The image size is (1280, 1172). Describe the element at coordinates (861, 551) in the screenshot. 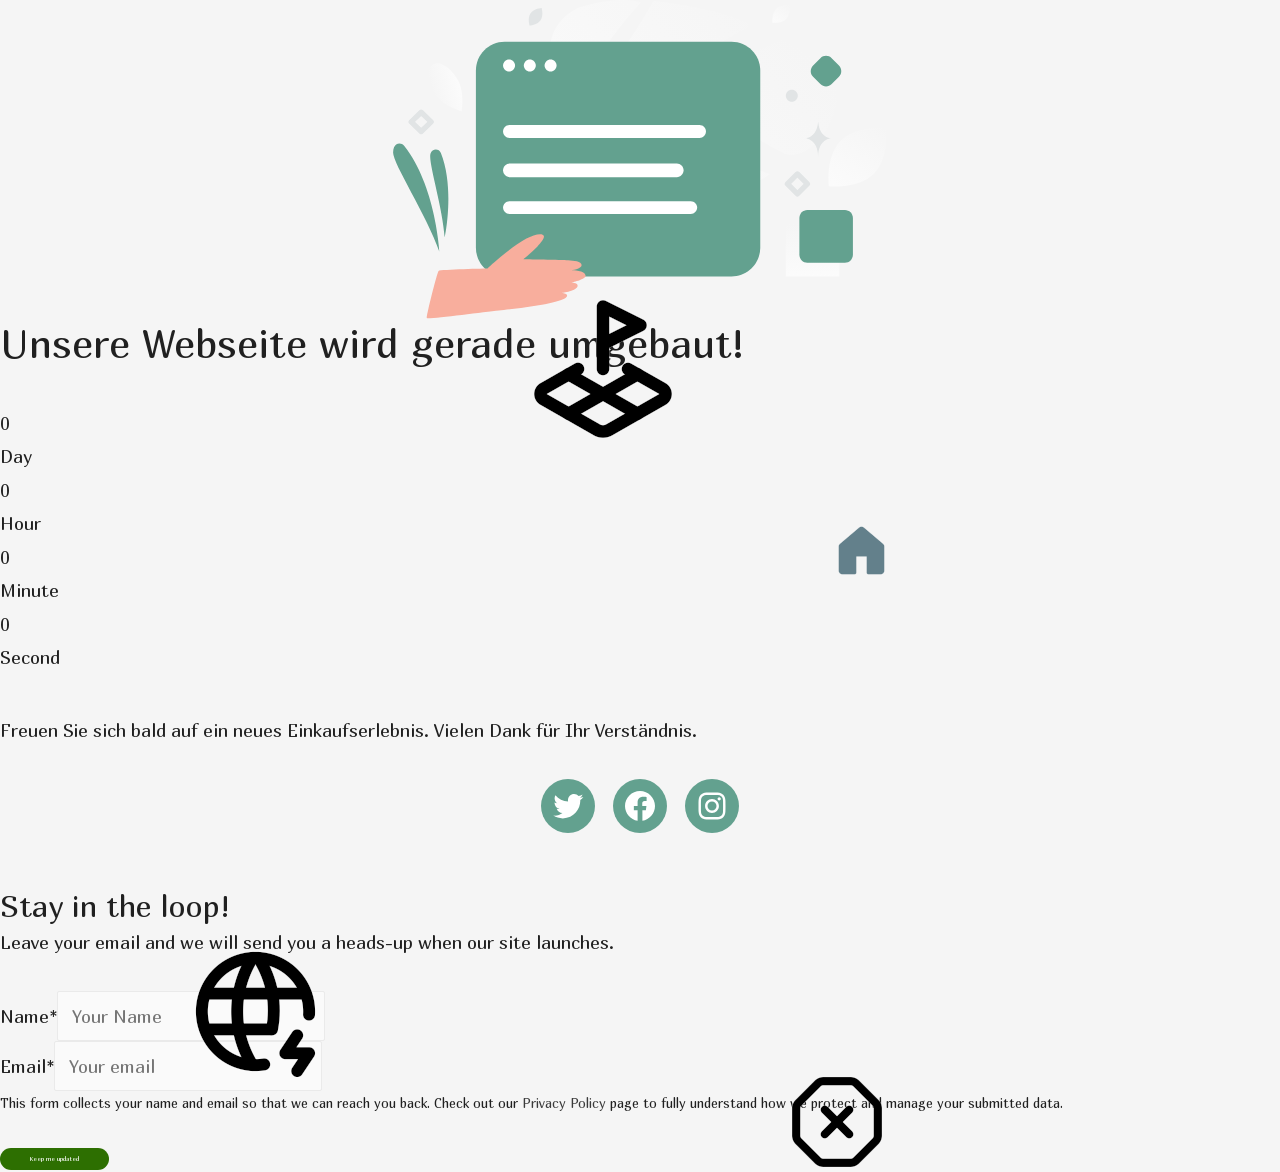

I see `navigate to home screen` at that location.